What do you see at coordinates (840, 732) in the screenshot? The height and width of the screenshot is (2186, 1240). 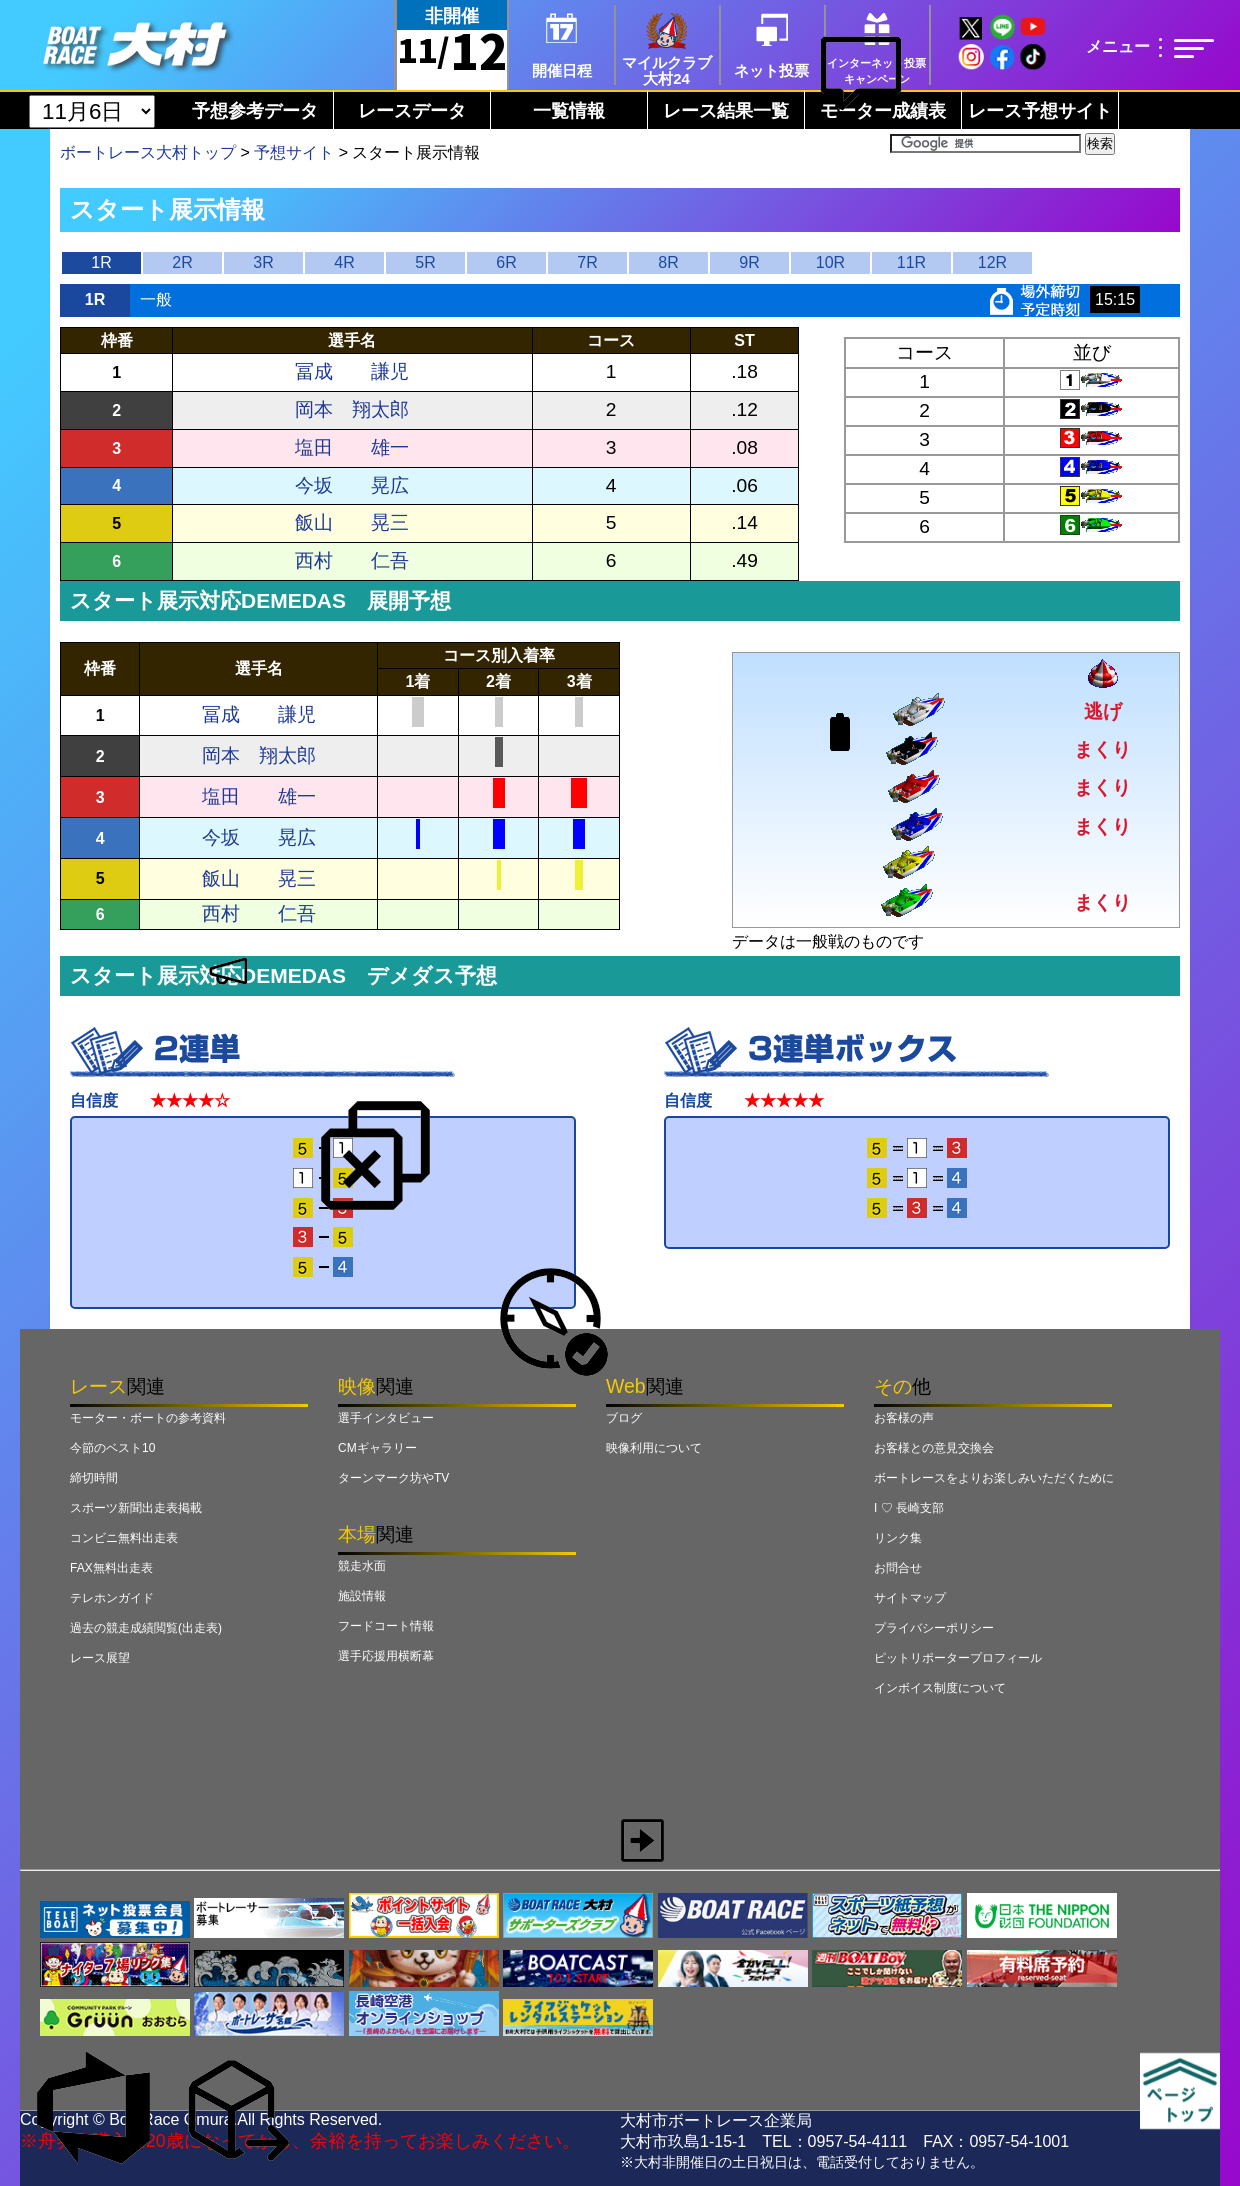 I see `view current battery level` at bounding box center [840, 732].